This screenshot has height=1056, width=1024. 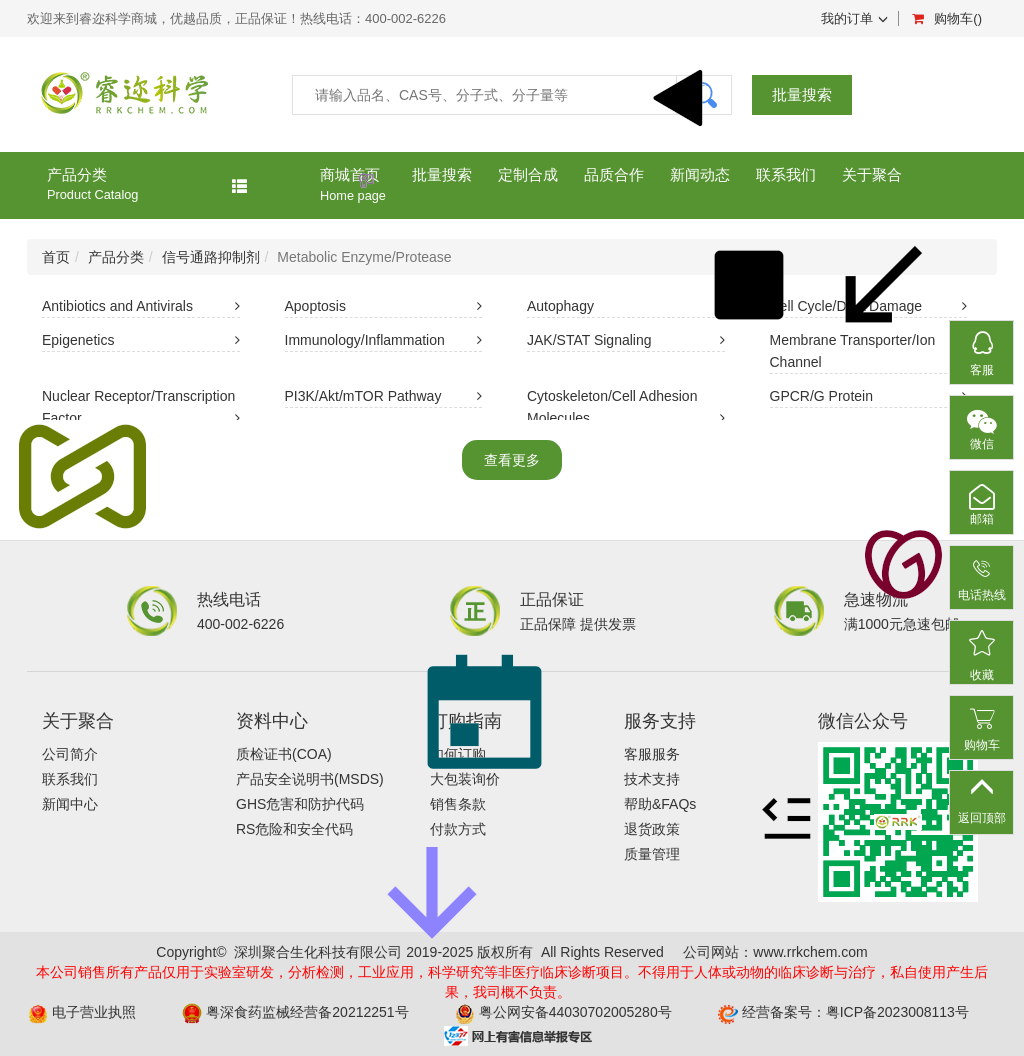 I want to click on navigate back and down in a hierarchy, so click(x=882, y=286).